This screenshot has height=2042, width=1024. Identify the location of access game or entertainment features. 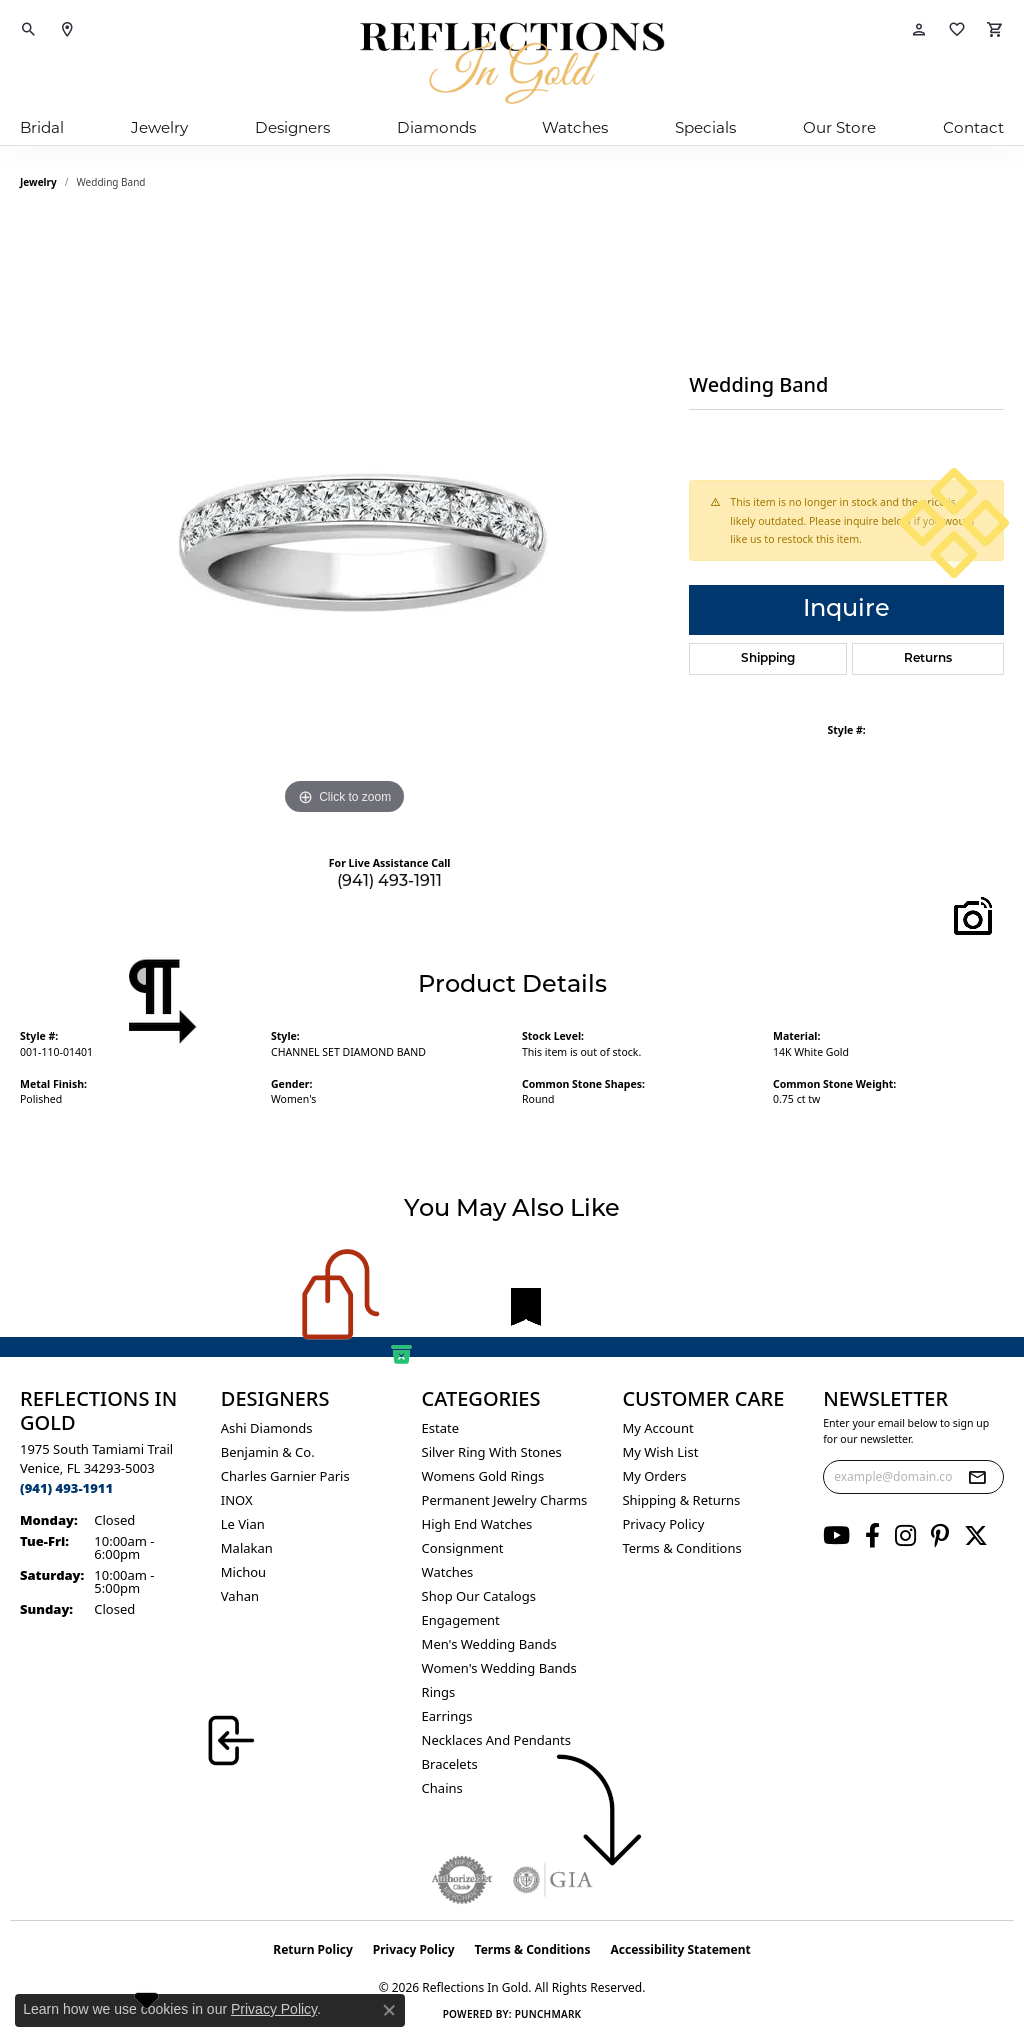
(954, 523).